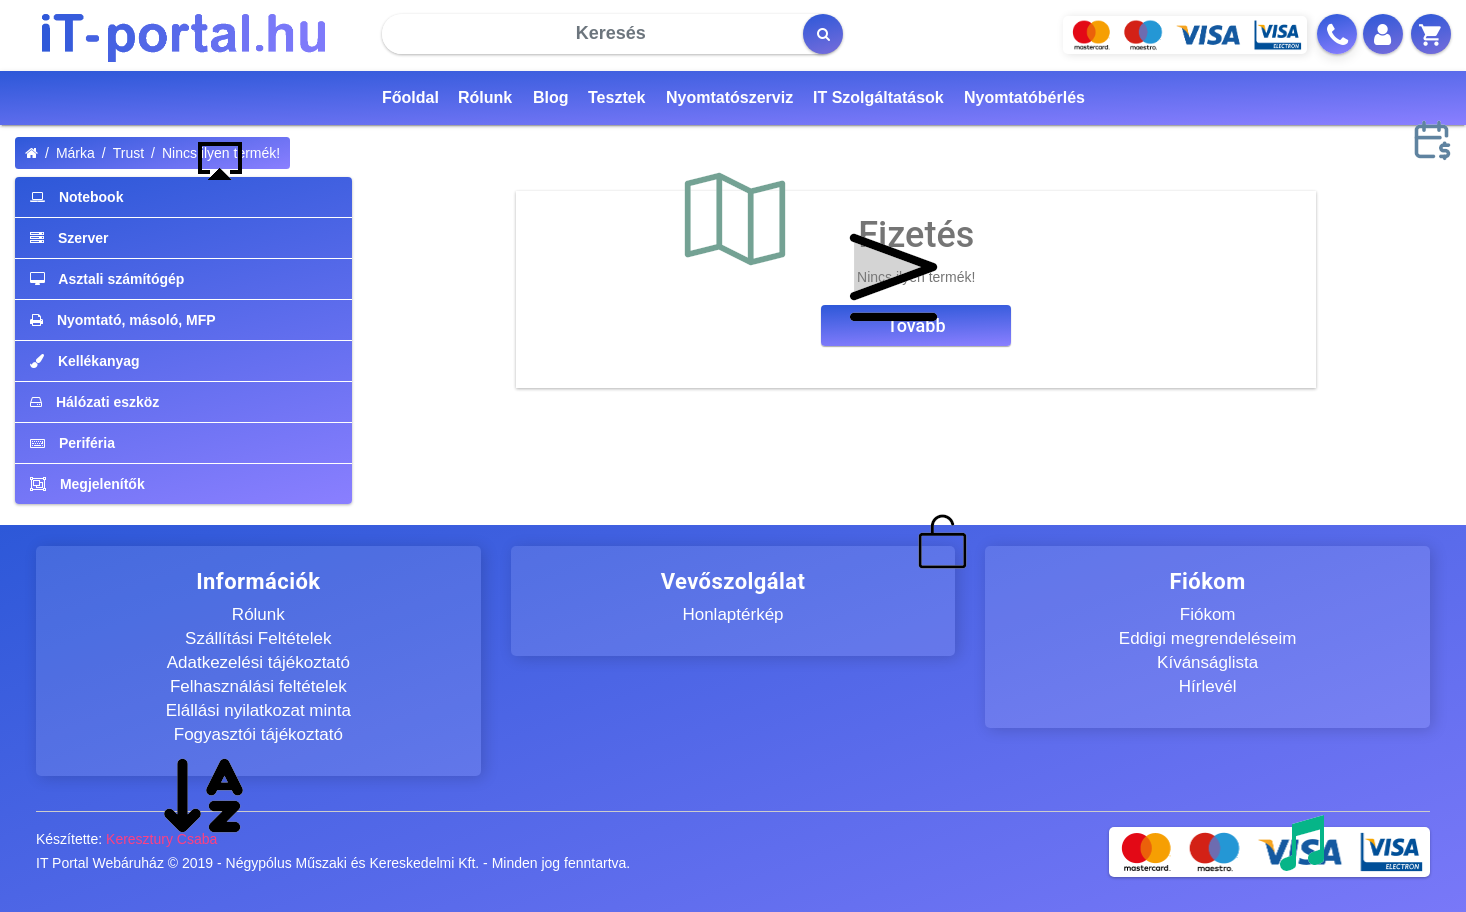  I want to click on unlock this item or content, so click(942, 544).